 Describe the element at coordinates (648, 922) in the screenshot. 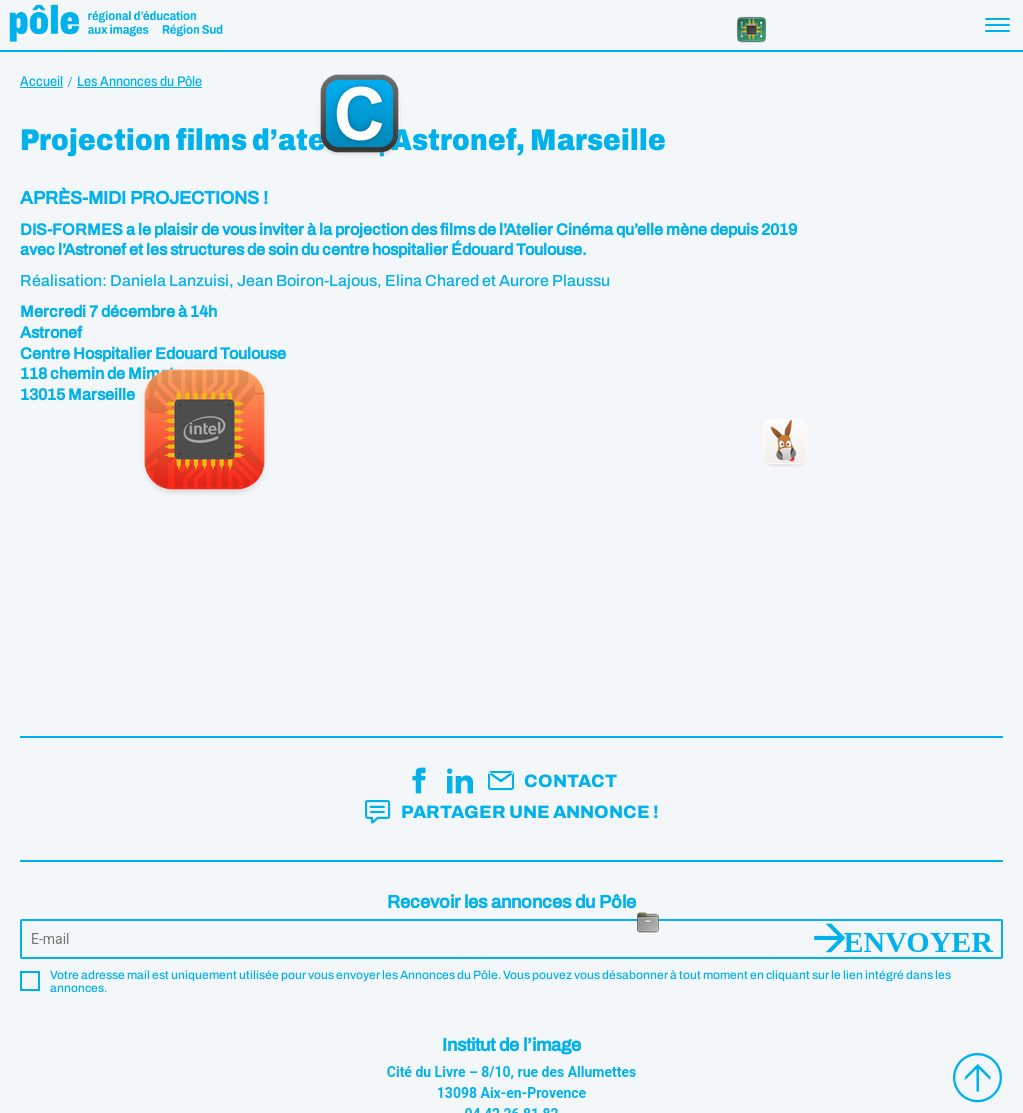

I see `open the nautilus file manager` at that location.